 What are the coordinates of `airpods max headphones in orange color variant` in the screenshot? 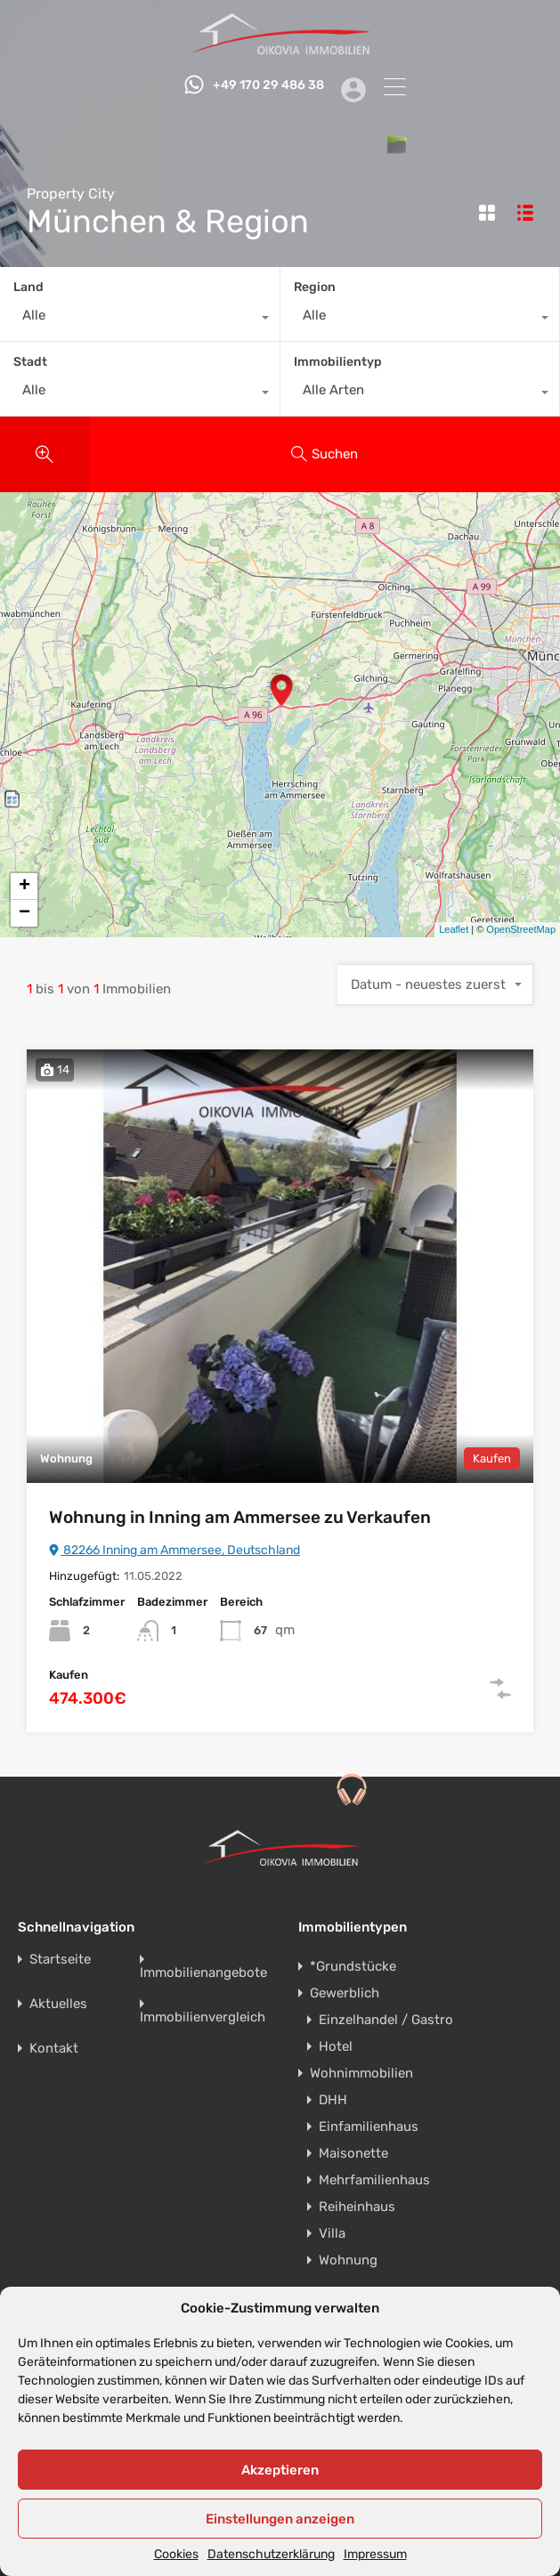 It's located at (352, 1789).